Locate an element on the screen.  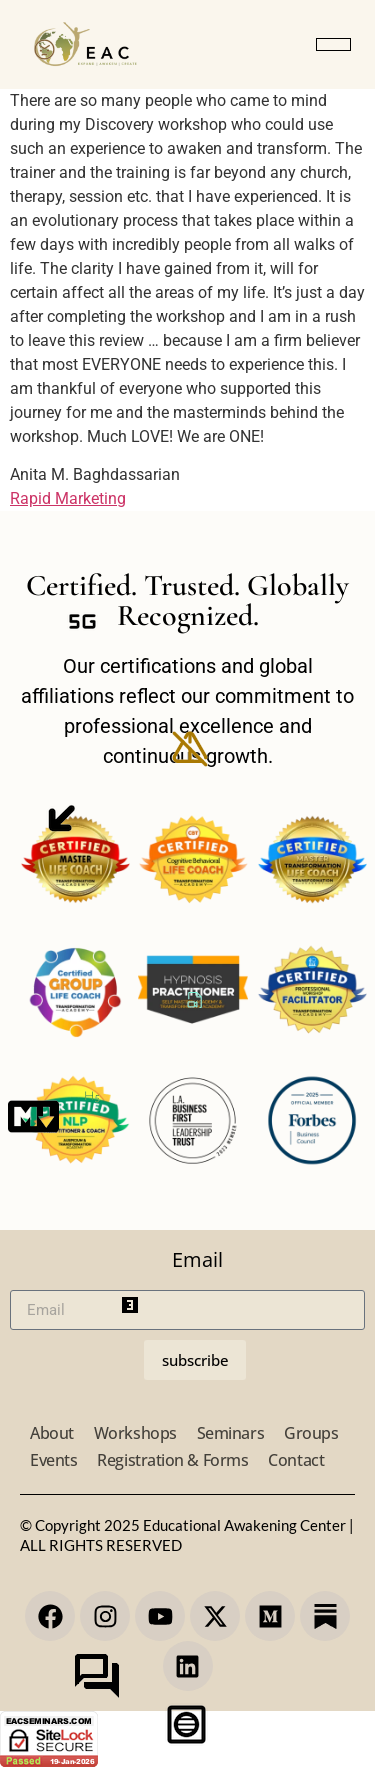
indicates 5G network connectivity is located at coordinates (82, 621).